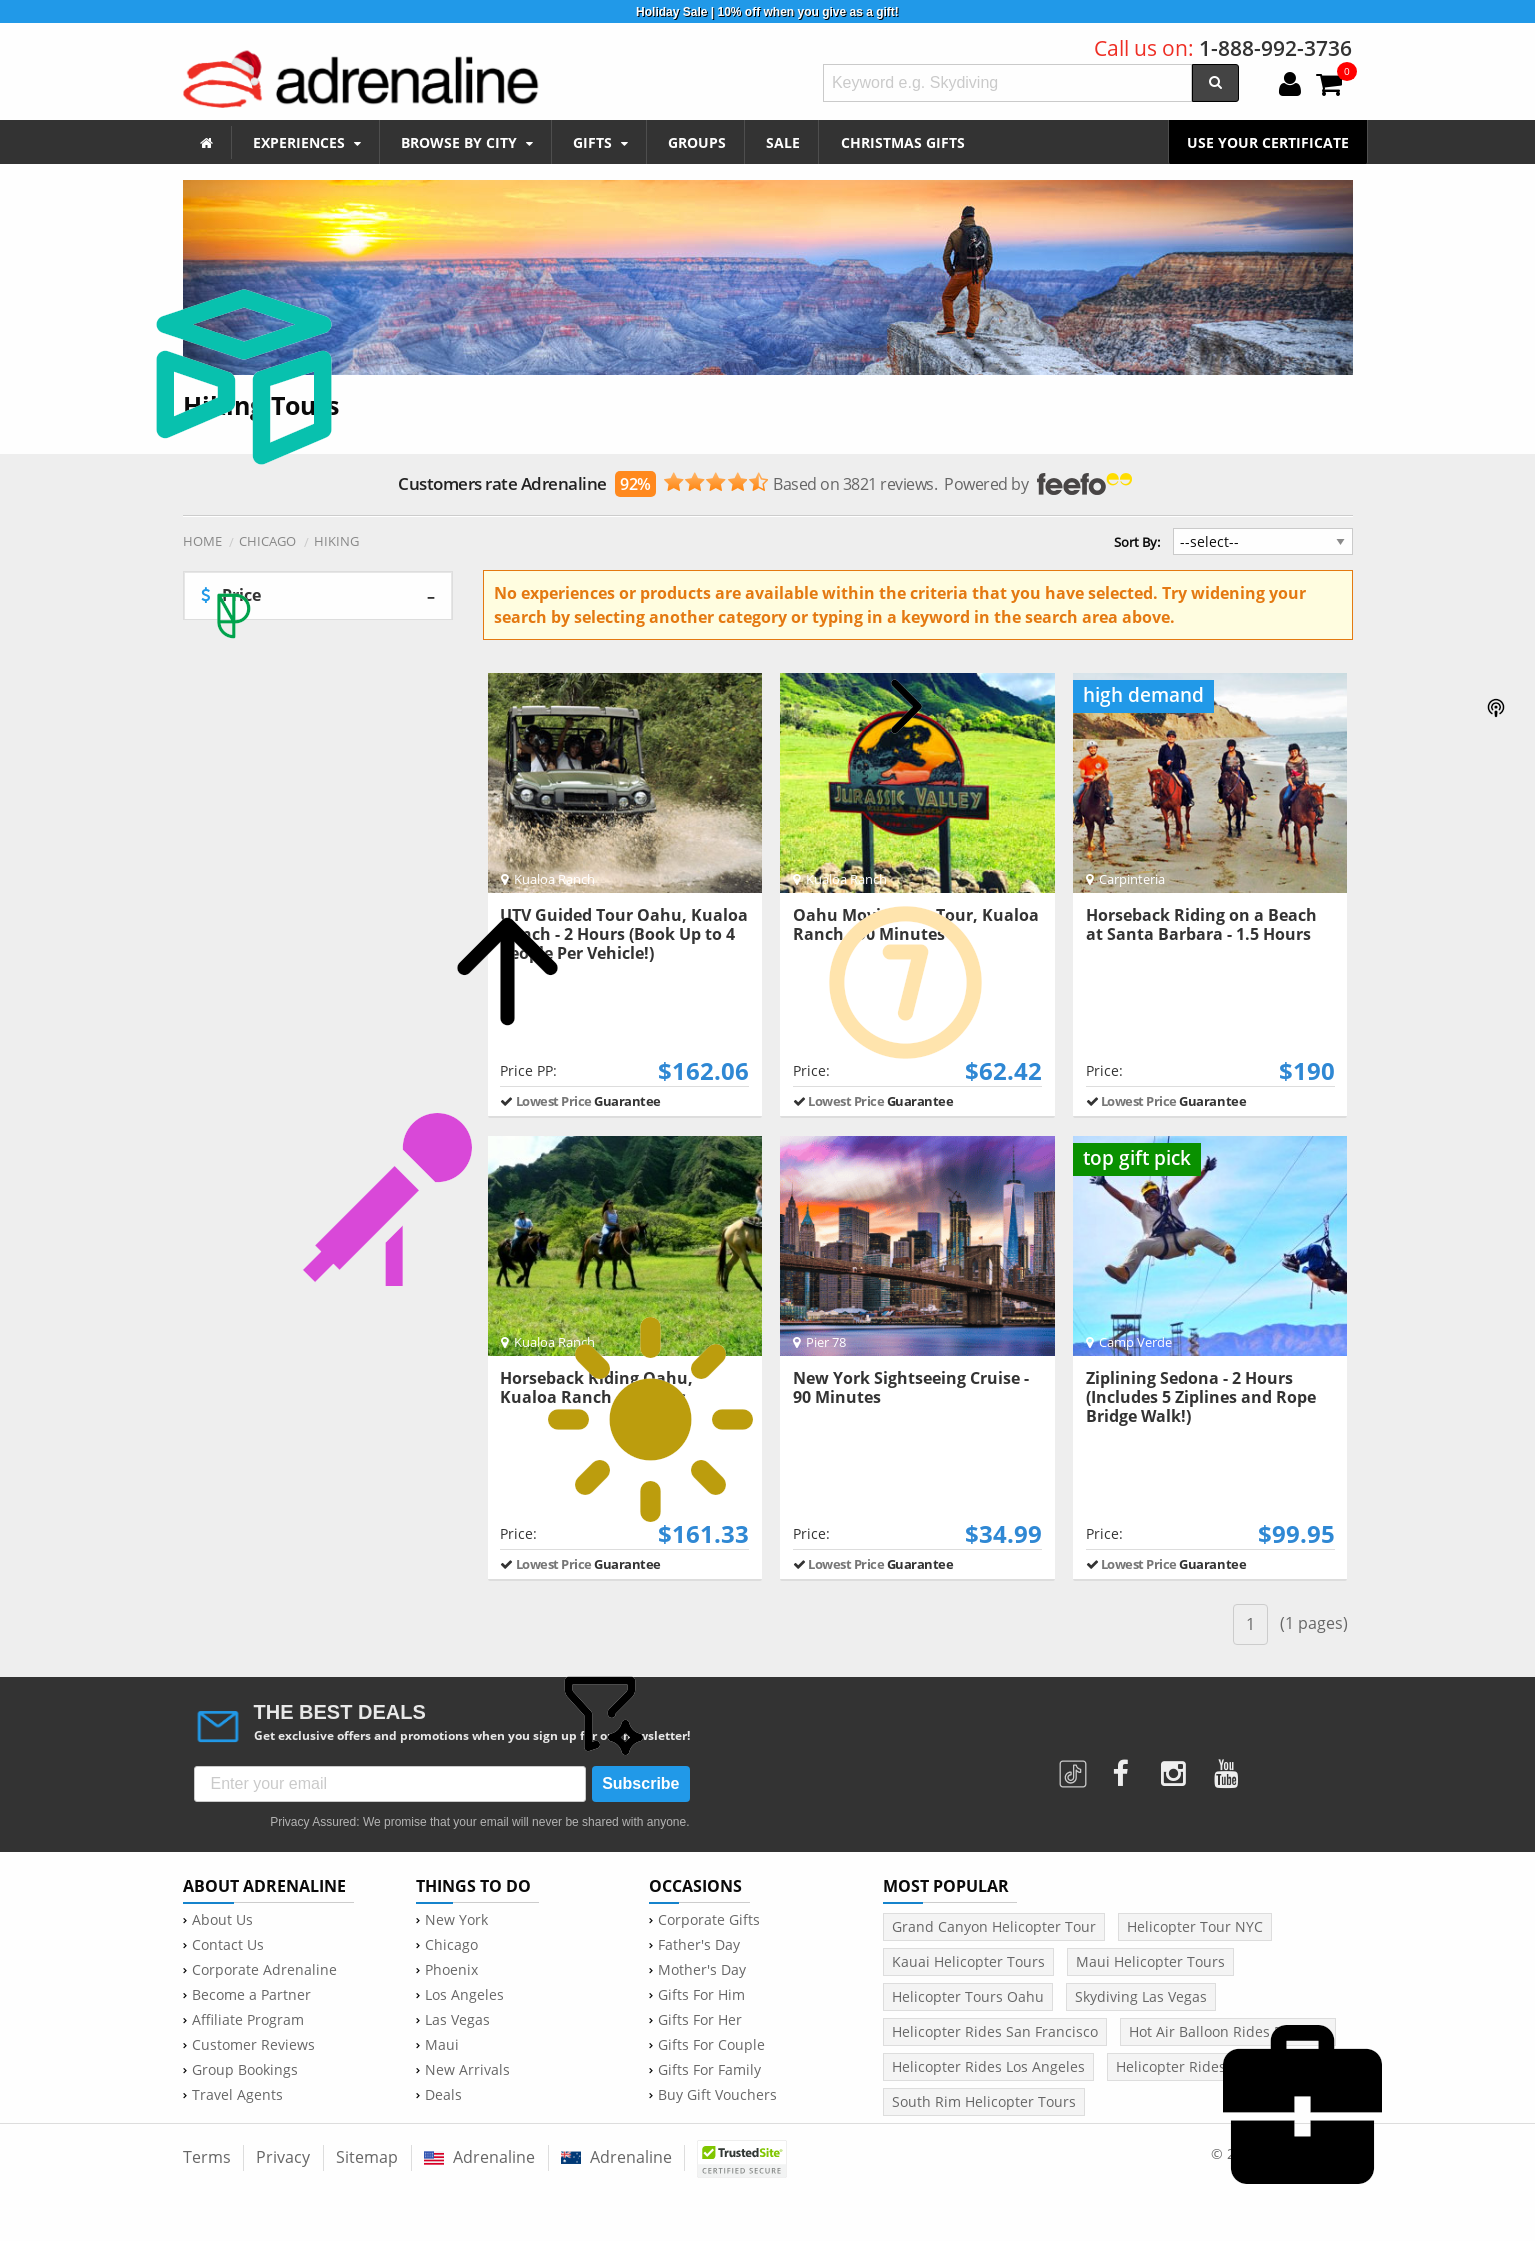 The width and height of the screenshot is (1535, 2241). Describe the element at coordinates (905, 982) in the screenshot. I see `indicates step 7 in a multi-step process` at that location.